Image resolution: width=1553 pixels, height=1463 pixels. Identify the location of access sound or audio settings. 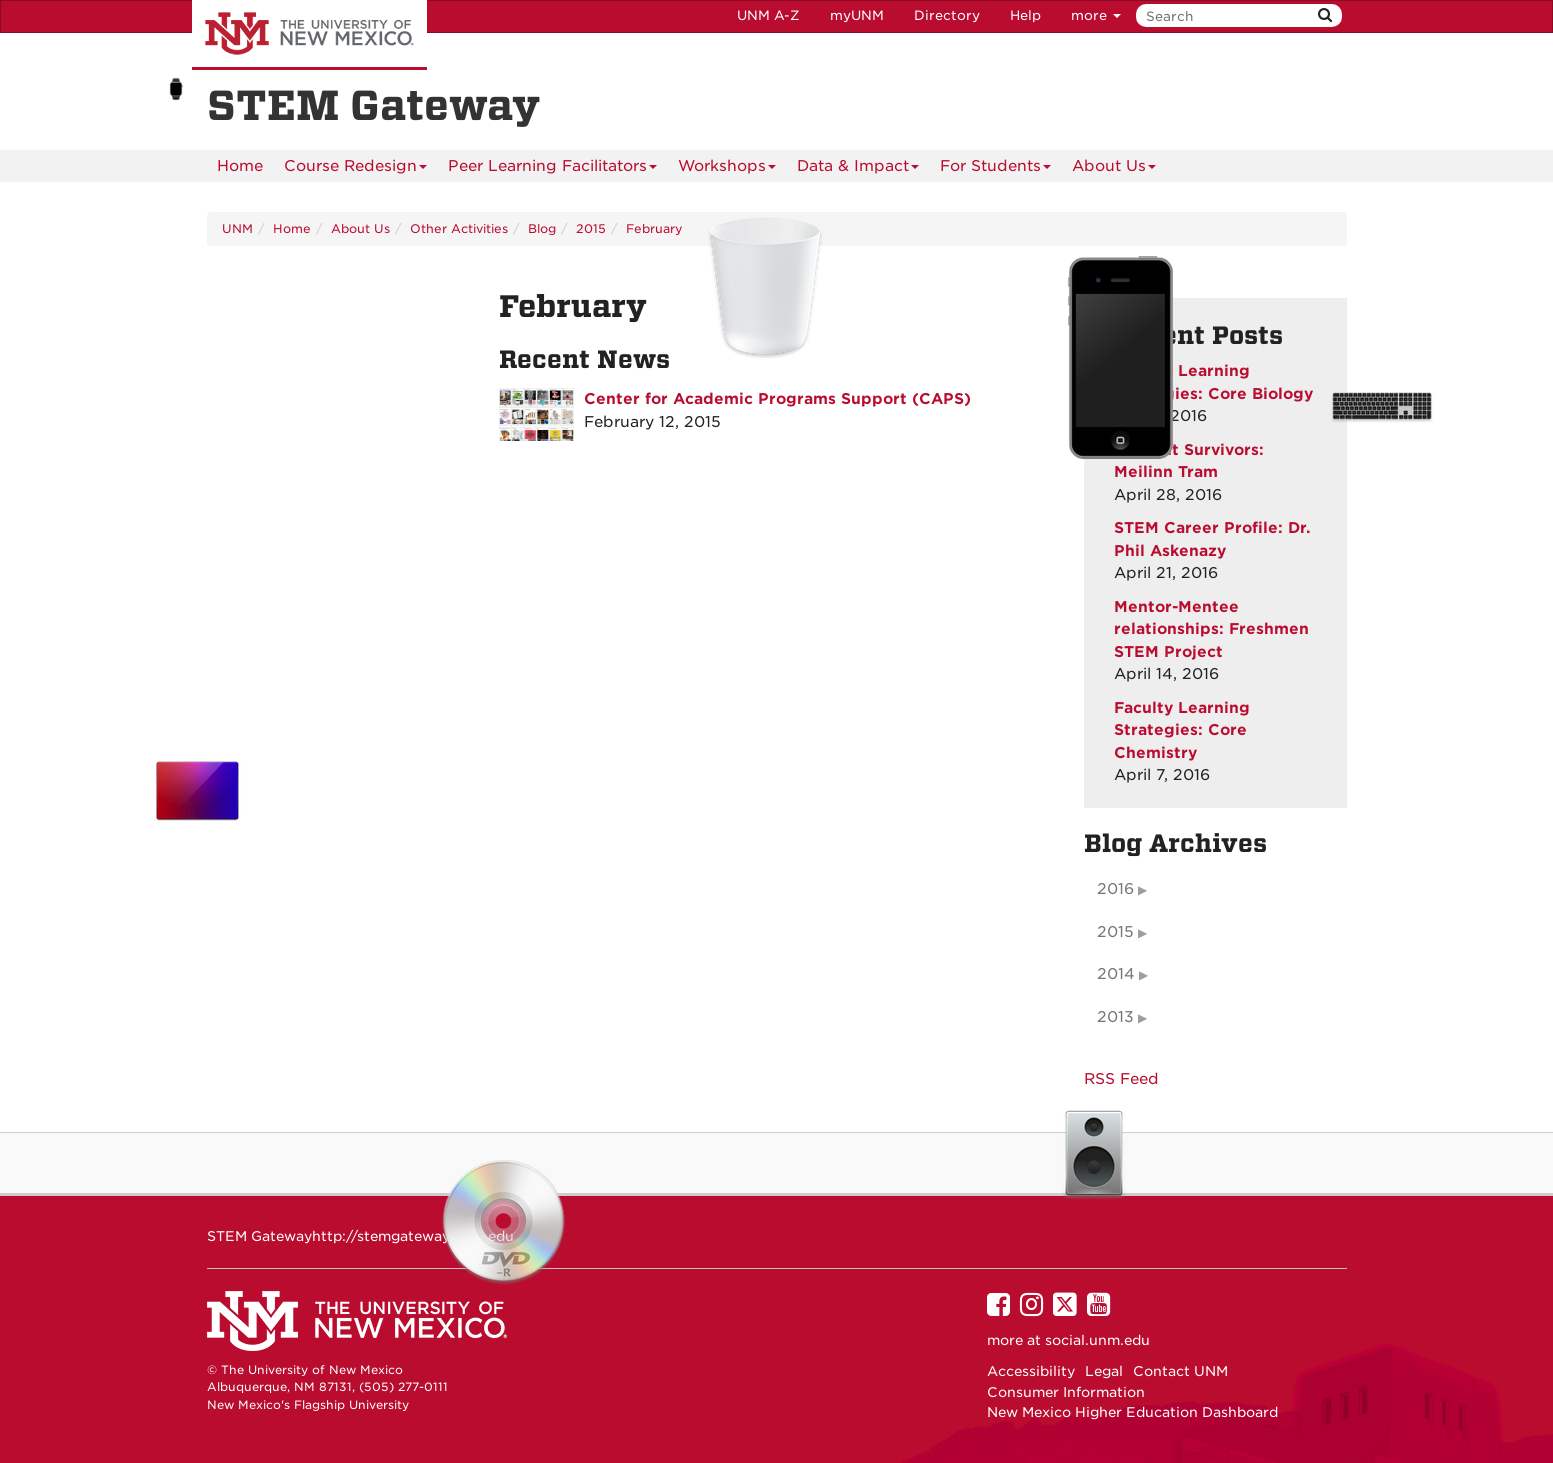
(1094, 1153).